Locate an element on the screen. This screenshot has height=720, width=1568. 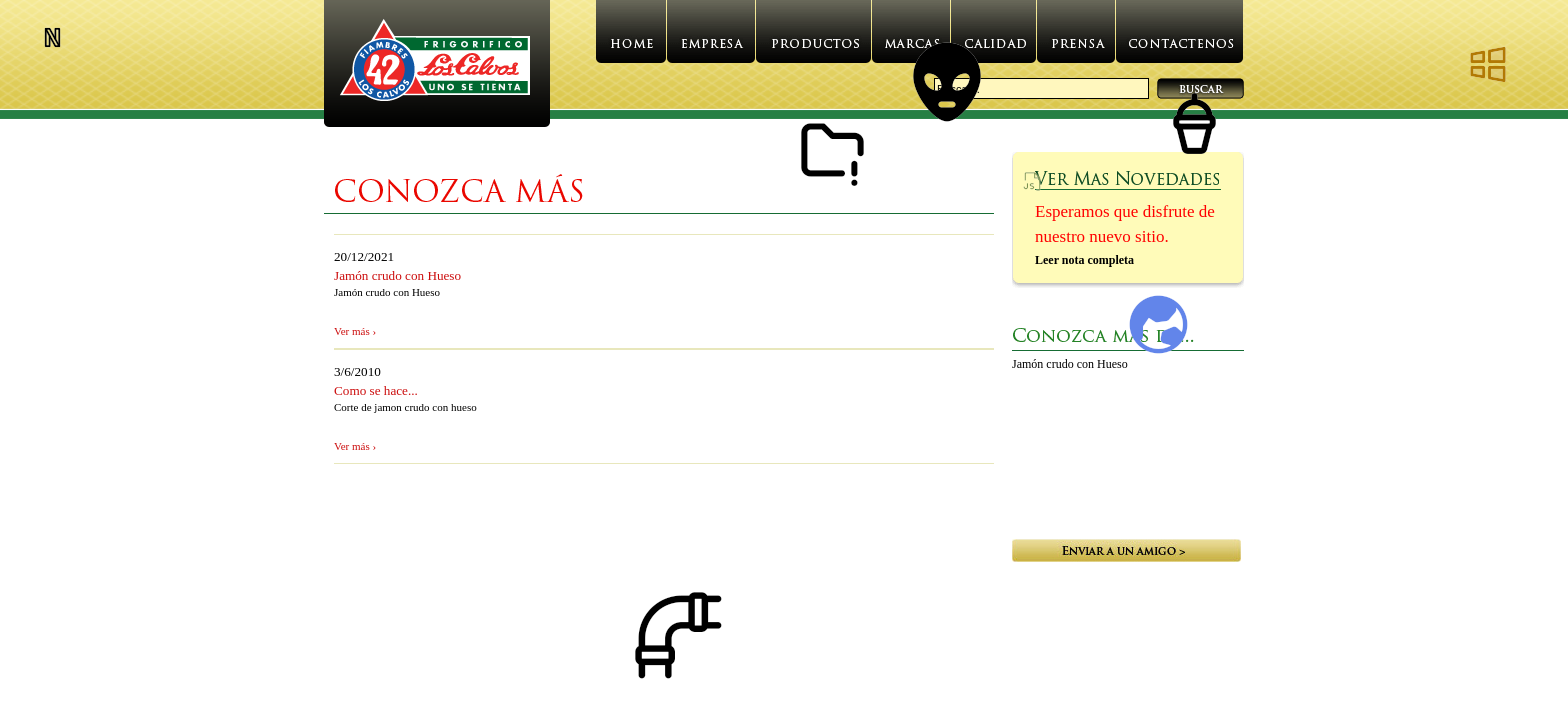
javascript file in a project directory is located at coordinates (1032, 181).